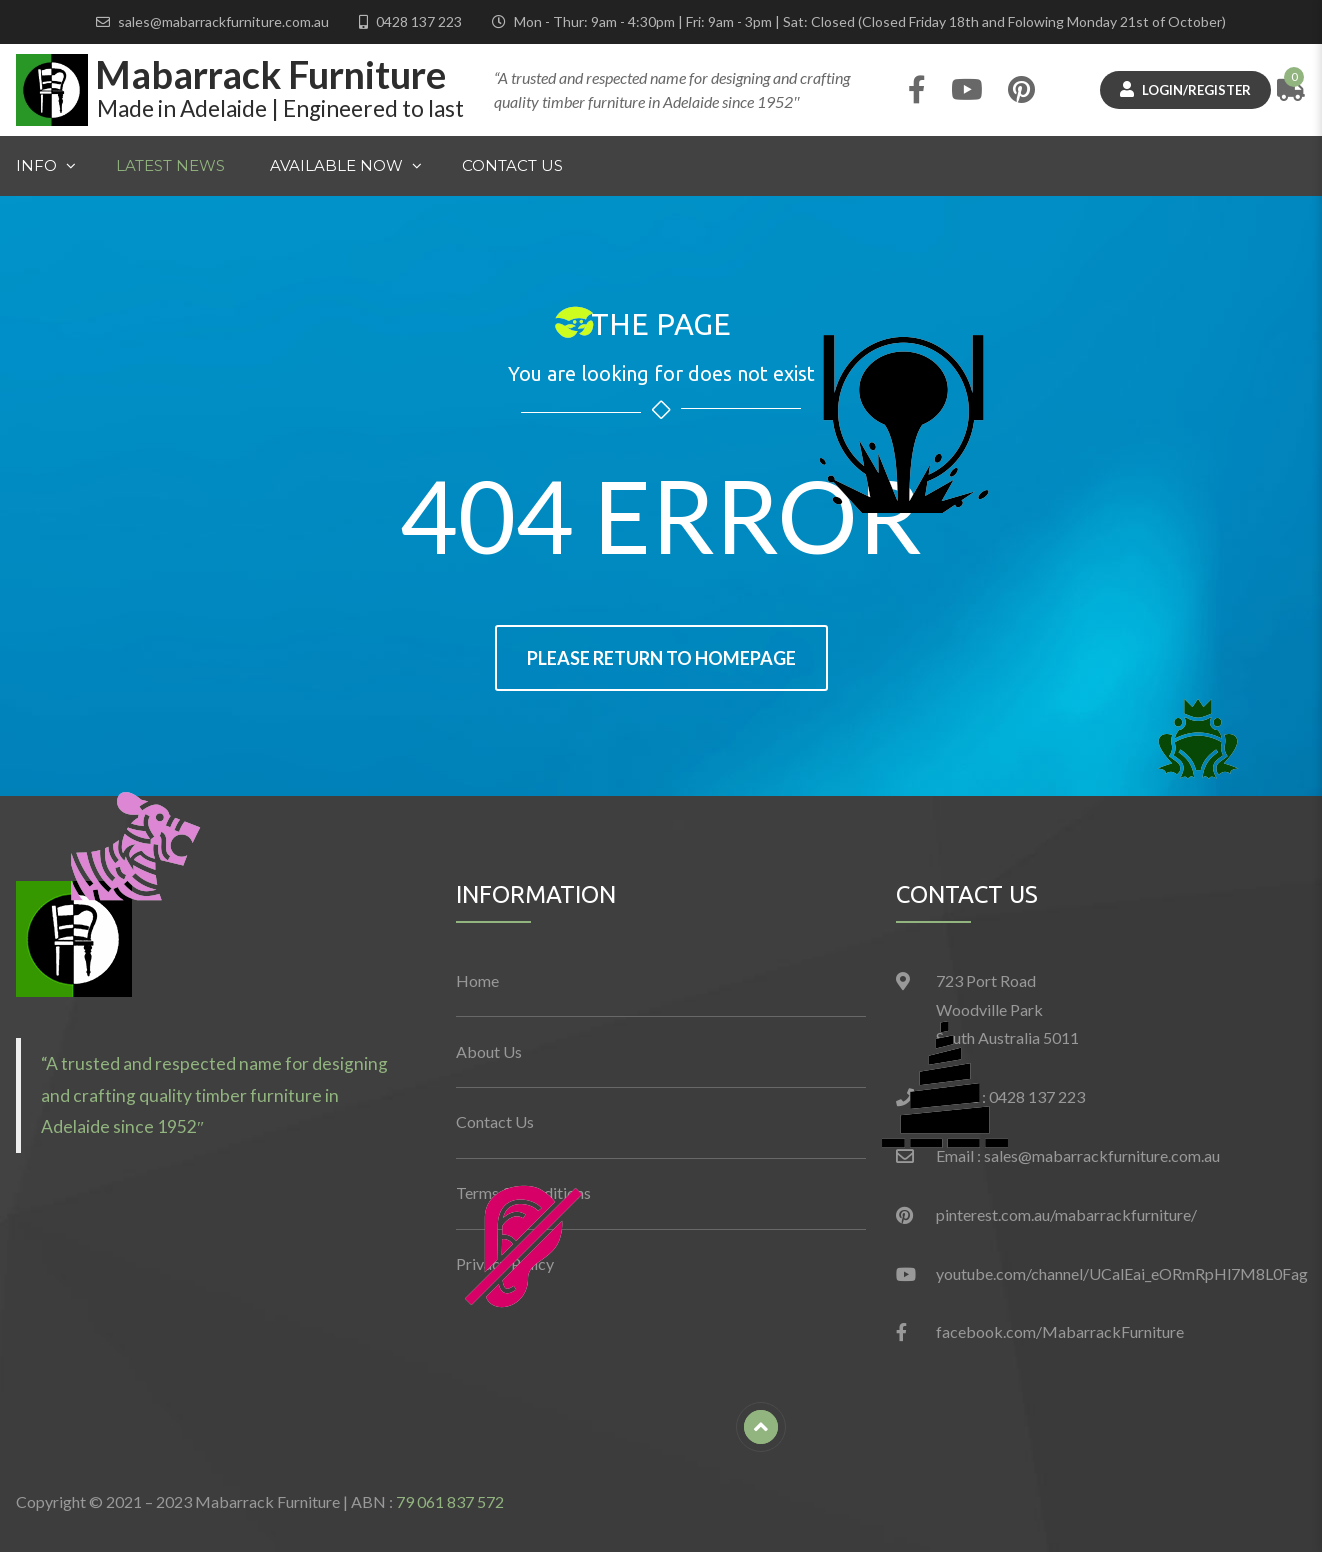  I want to click on crab character or creature in a game interface, so click(574, 322).